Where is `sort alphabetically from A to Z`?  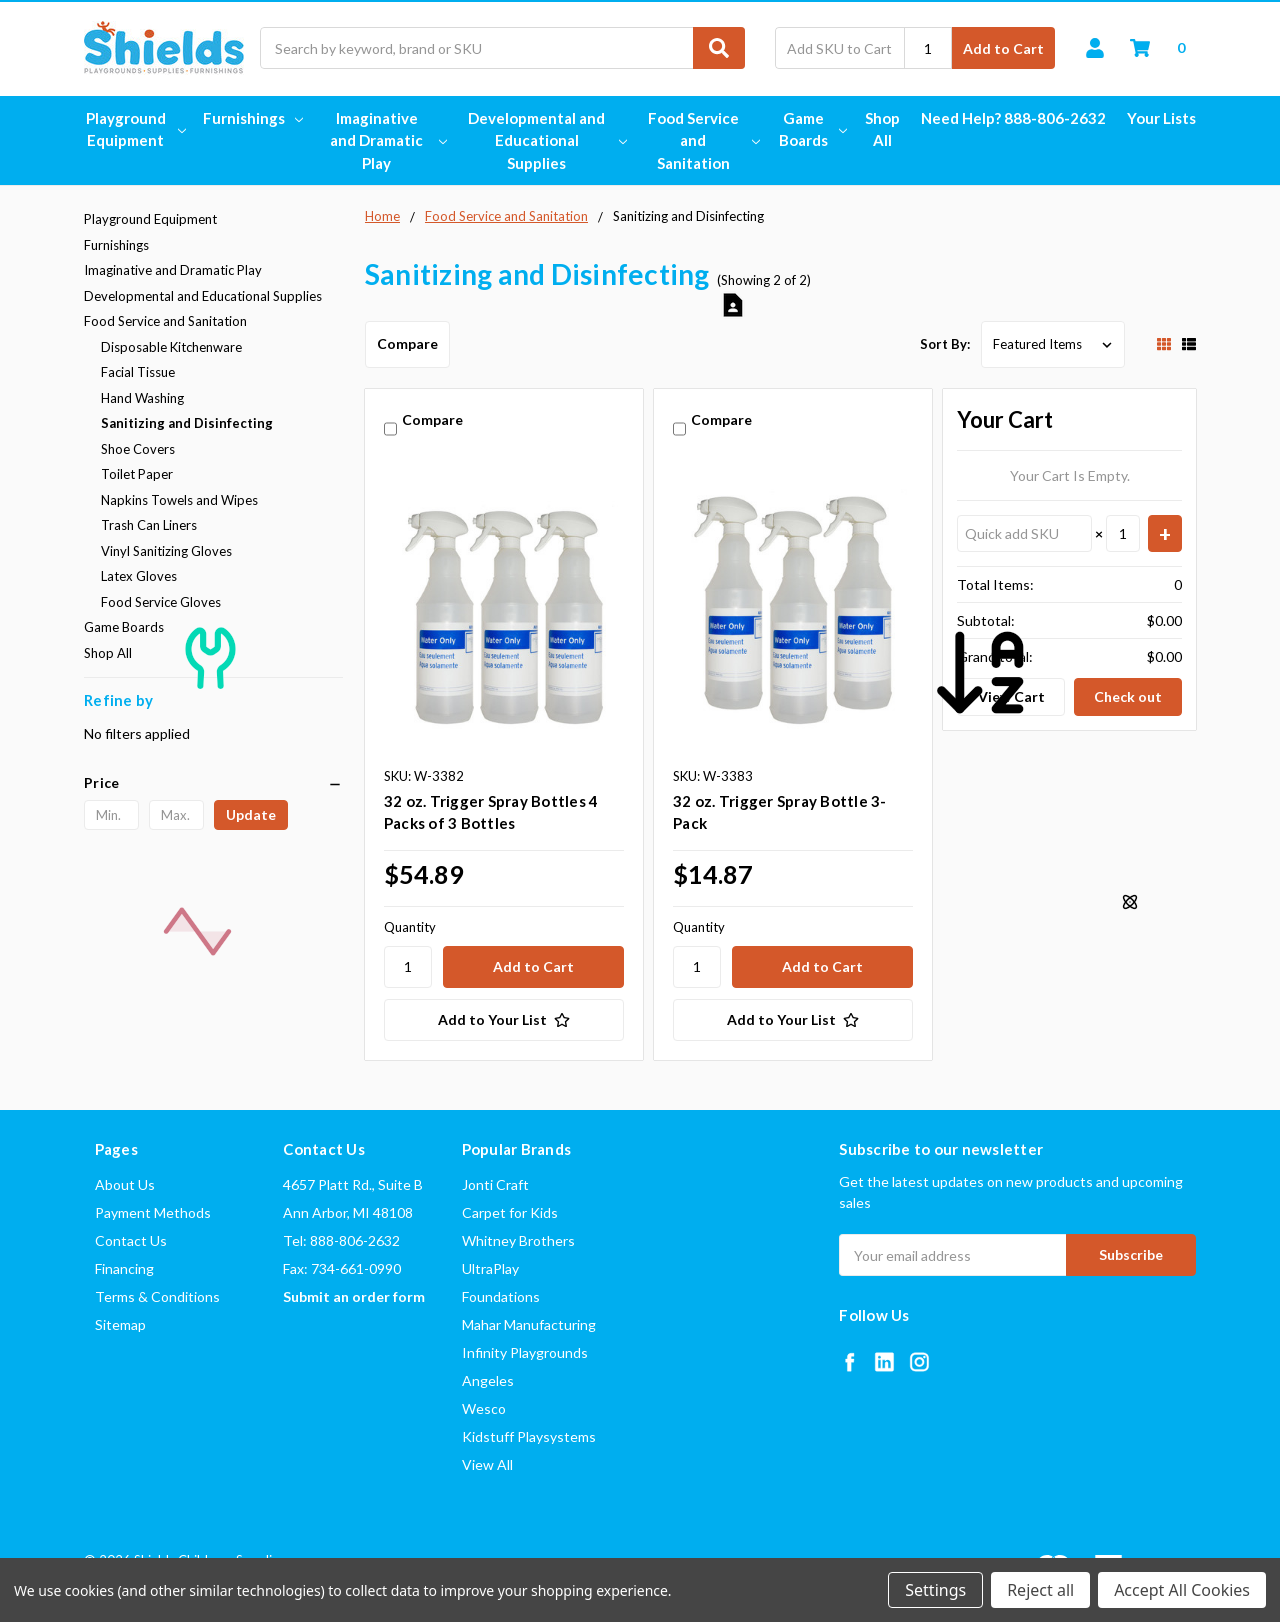
sort alphabetically from A to Z is located at coordinates (982, 672).